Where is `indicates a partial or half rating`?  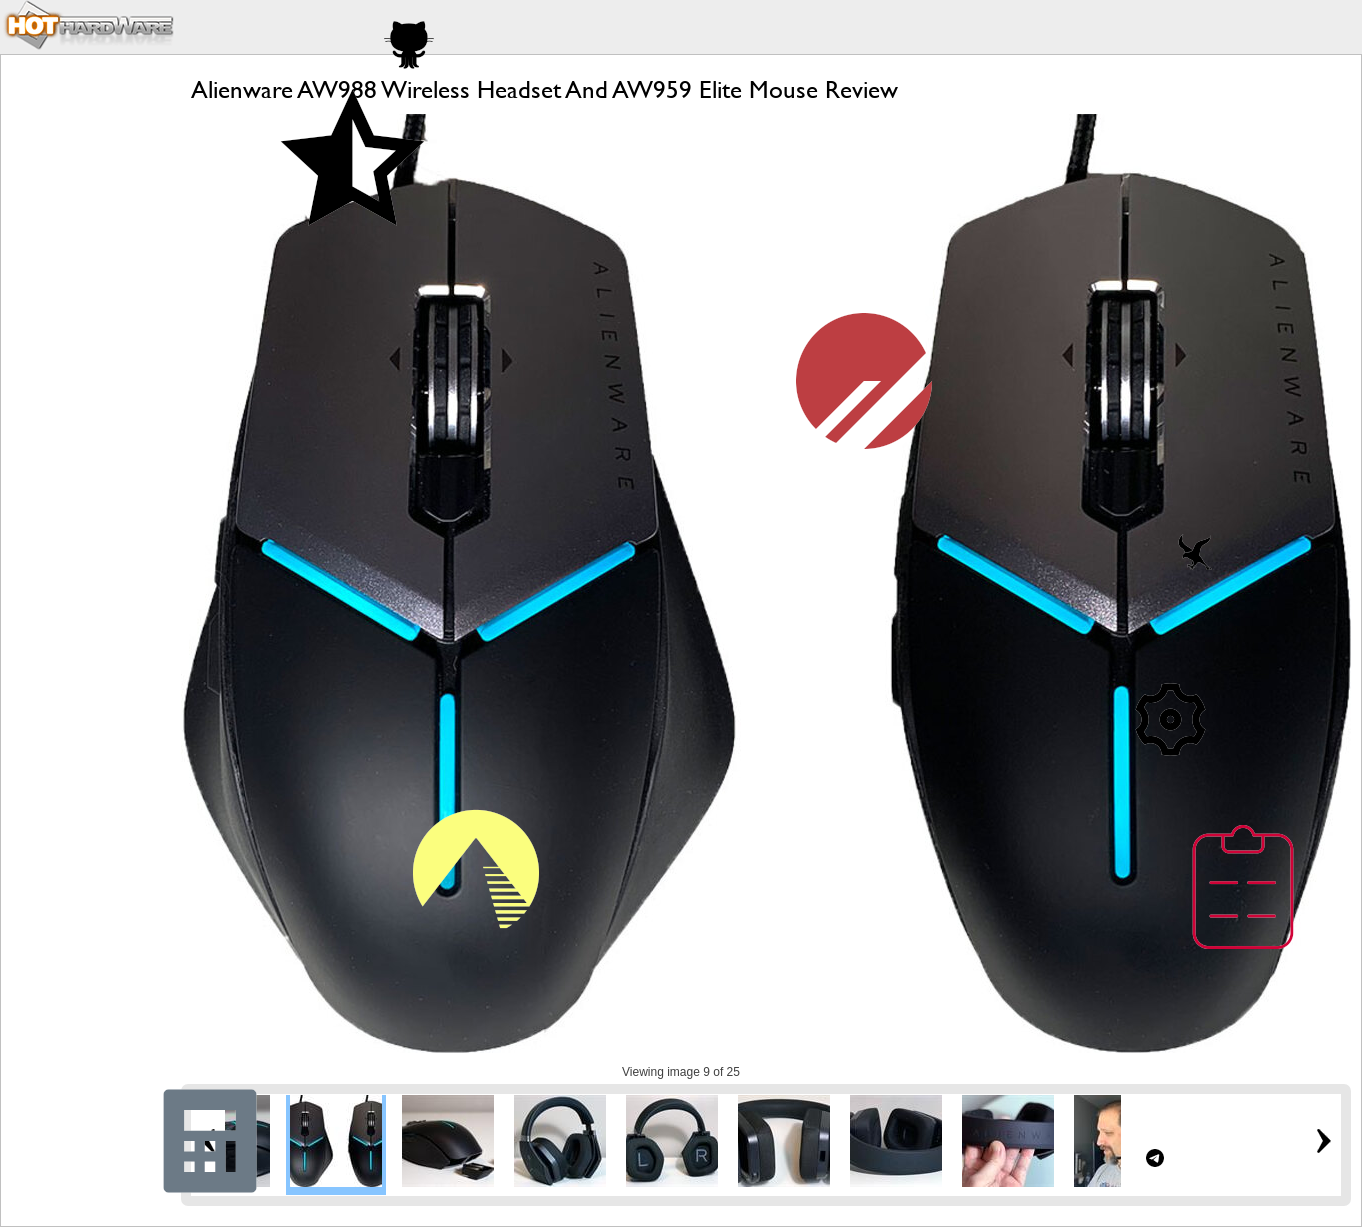 indicates a partial or half rating is located at coordinates (352, 161).